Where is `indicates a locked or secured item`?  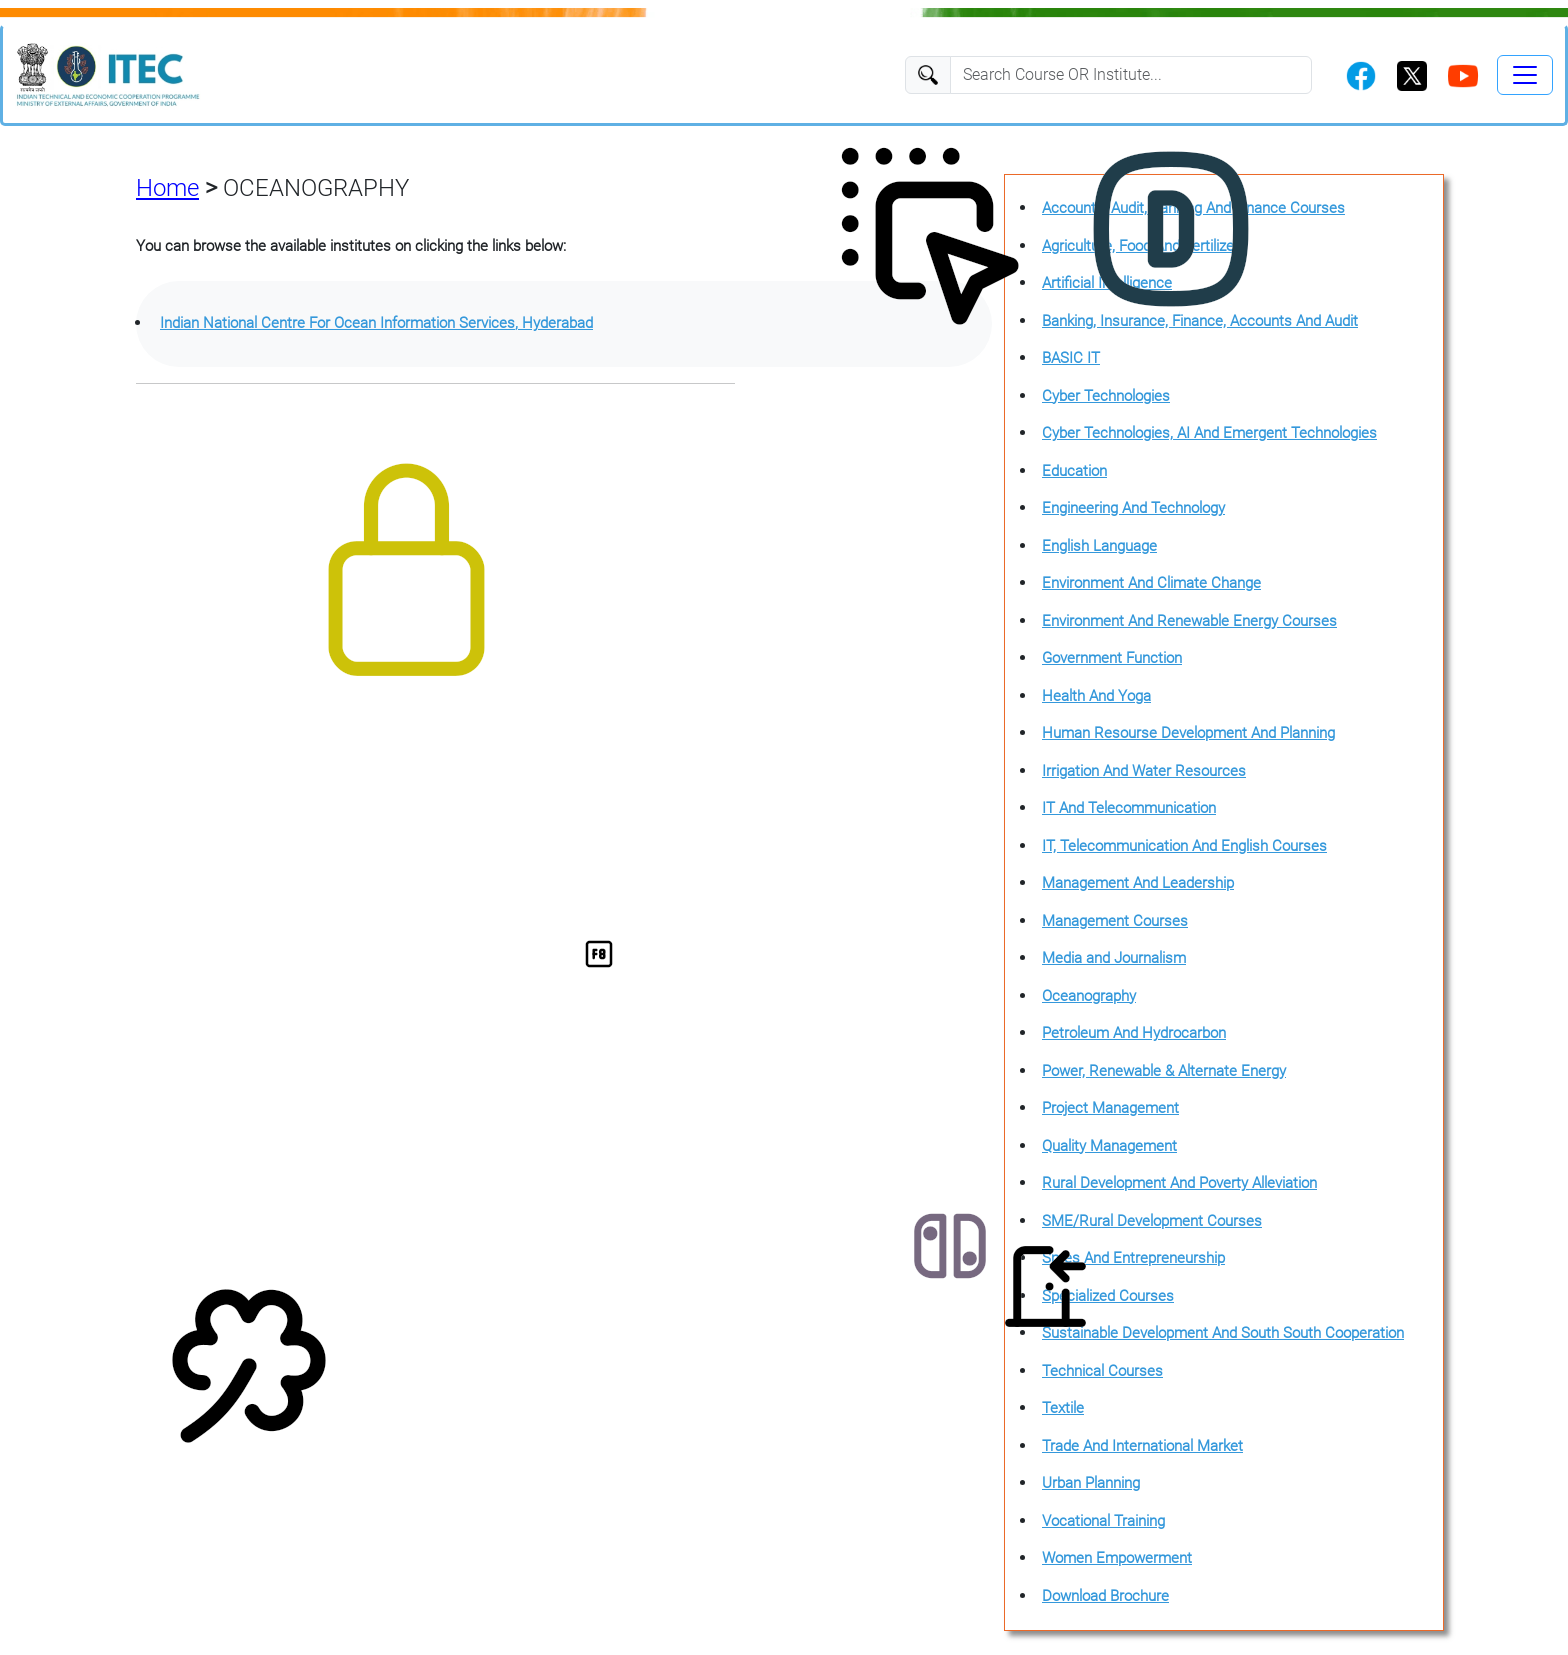
indicates a locked or secured item is located at coordinates (406, 569).